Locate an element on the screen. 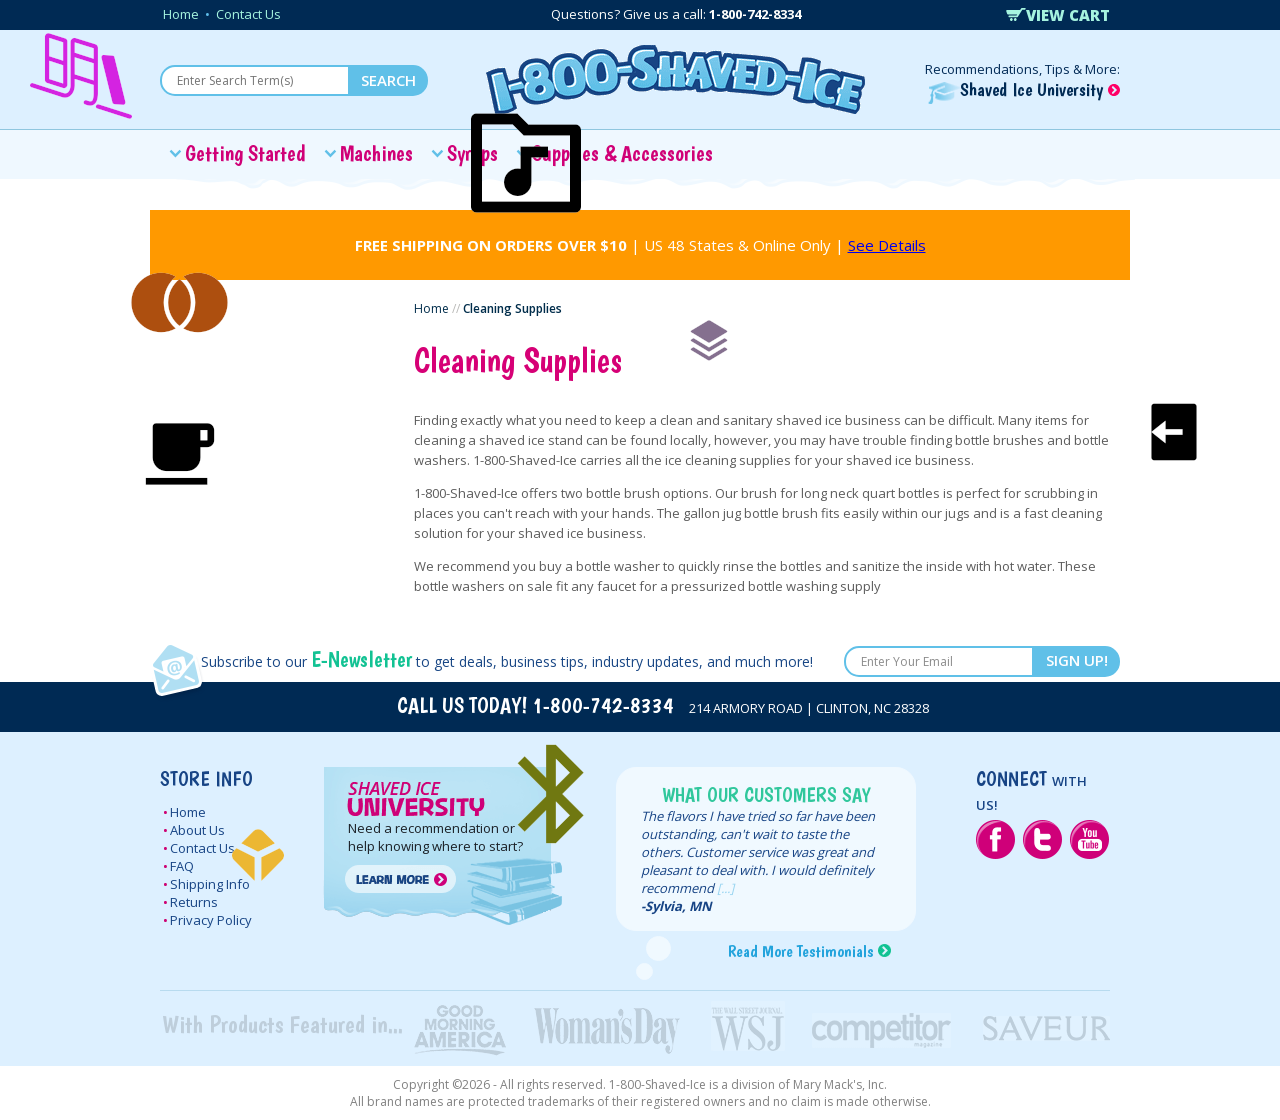 This screenshot has width=1280, height=1120. open your music folder is located at coordinates (526, 163).